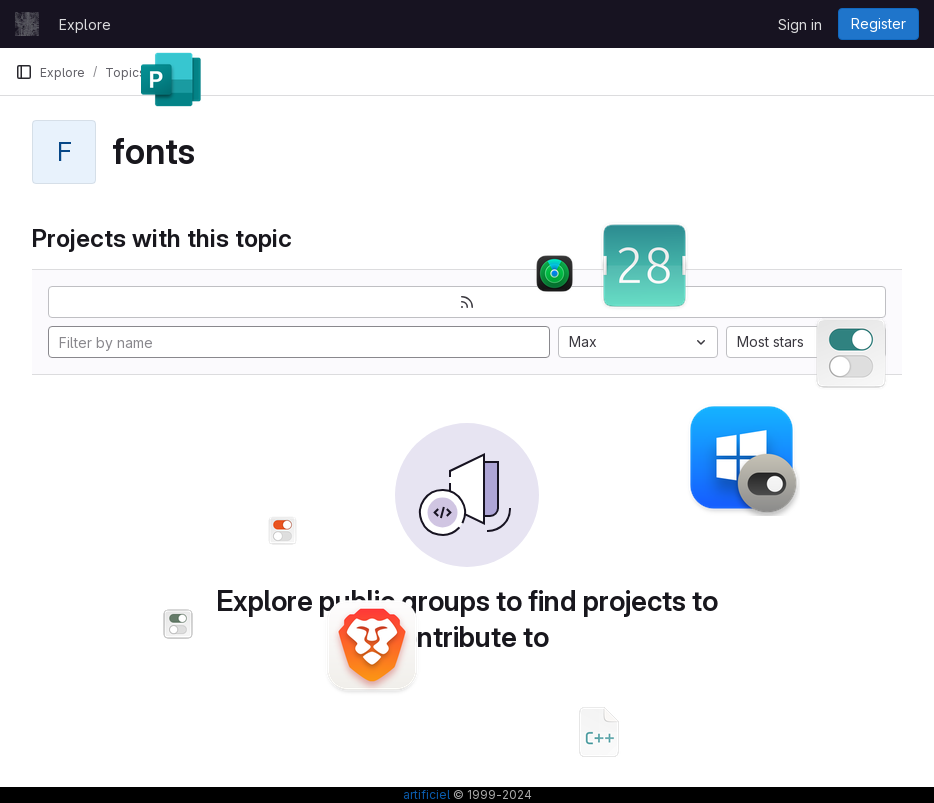  Describe the element at coordinates (178, 624) in the screenshot. I see `open desktop preferences settings` at that location.